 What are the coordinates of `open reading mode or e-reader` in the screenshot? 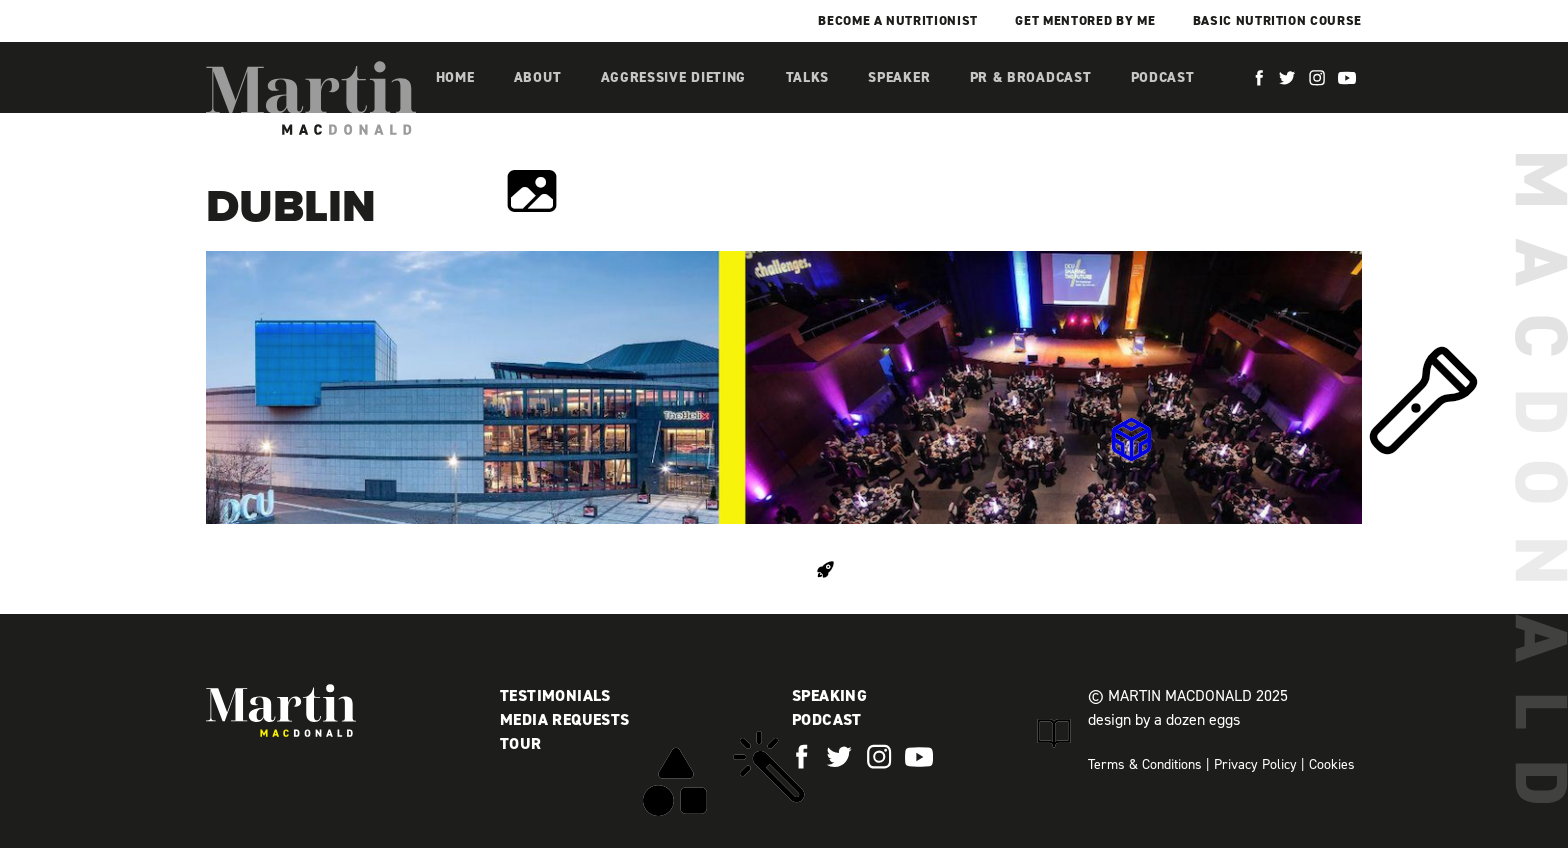 It's located at (1054, 731).